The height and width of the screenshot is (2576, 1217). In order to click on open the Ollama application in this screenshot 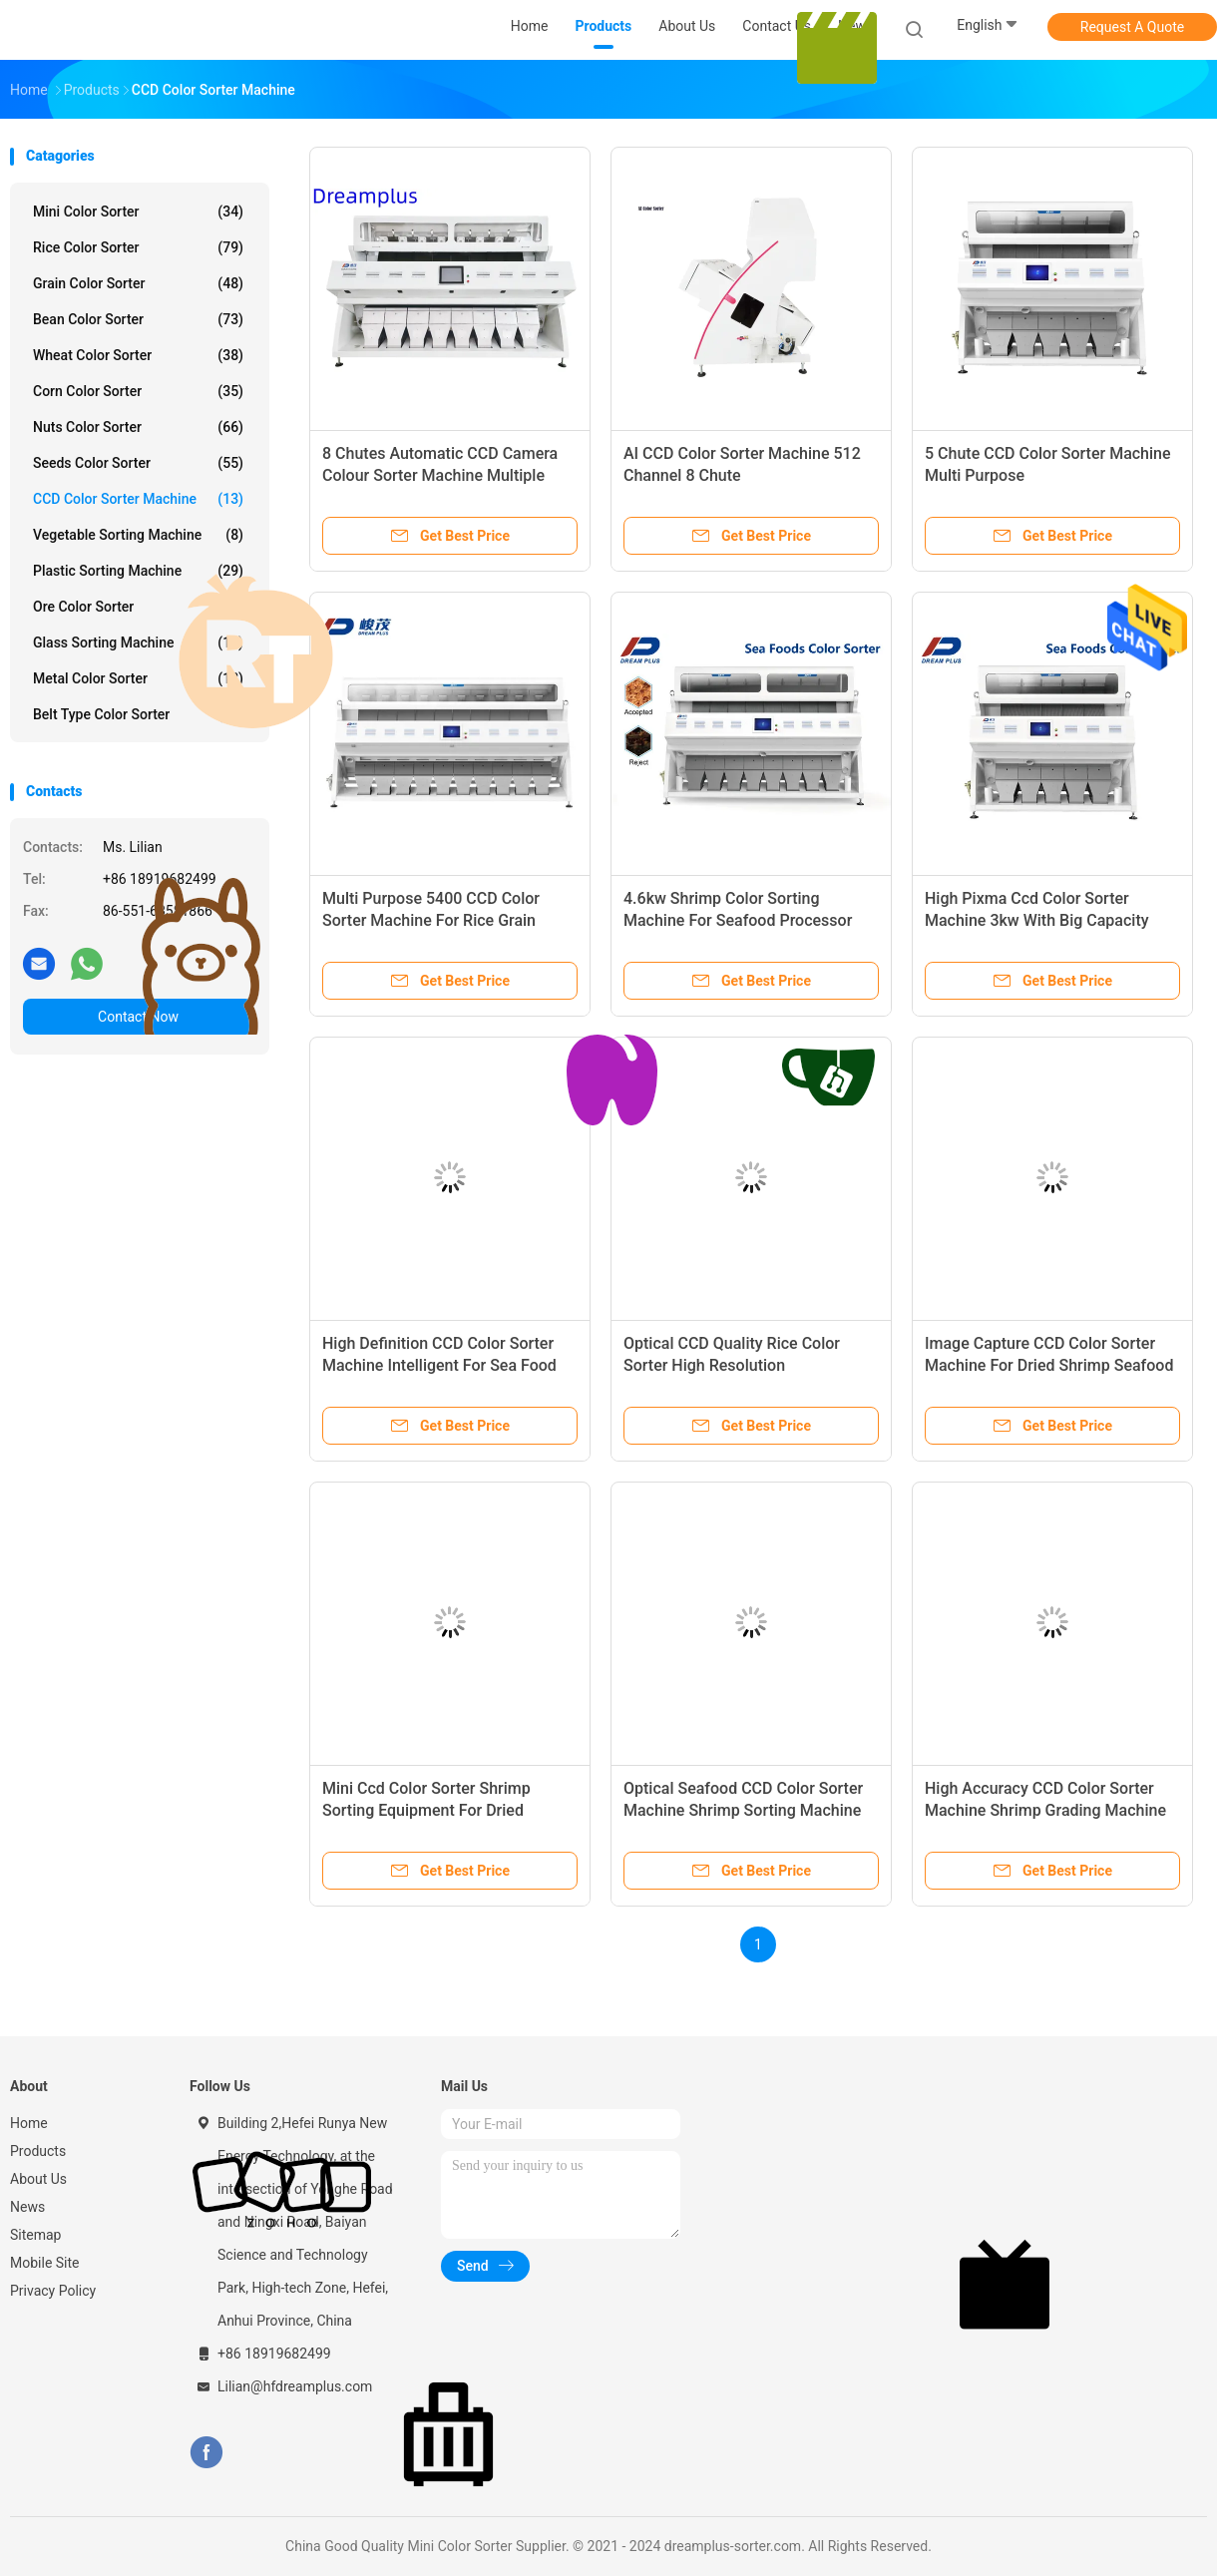, I will do `click(201, 956)`.